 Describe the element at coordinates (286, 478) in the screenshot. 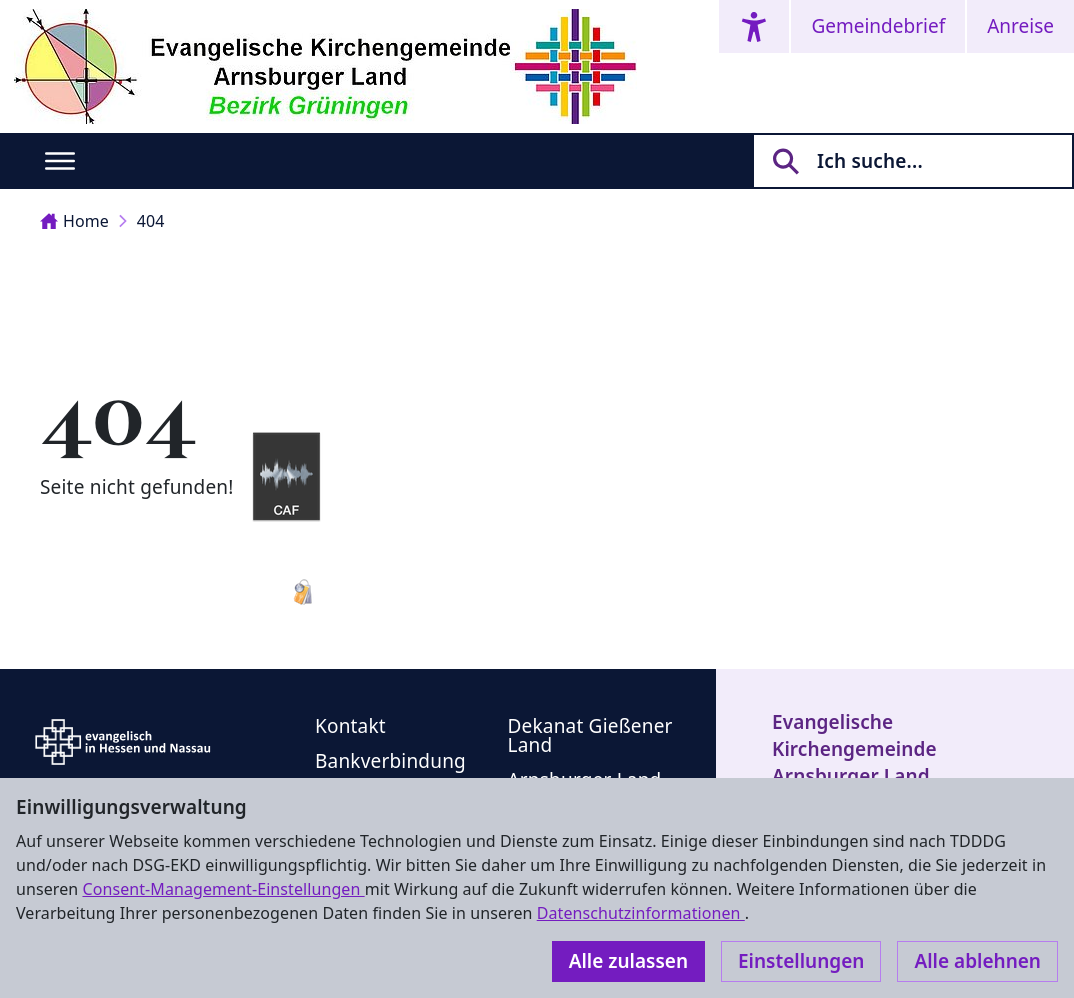

I see `a core audio format (.caf) file in GarageBand` at that location.